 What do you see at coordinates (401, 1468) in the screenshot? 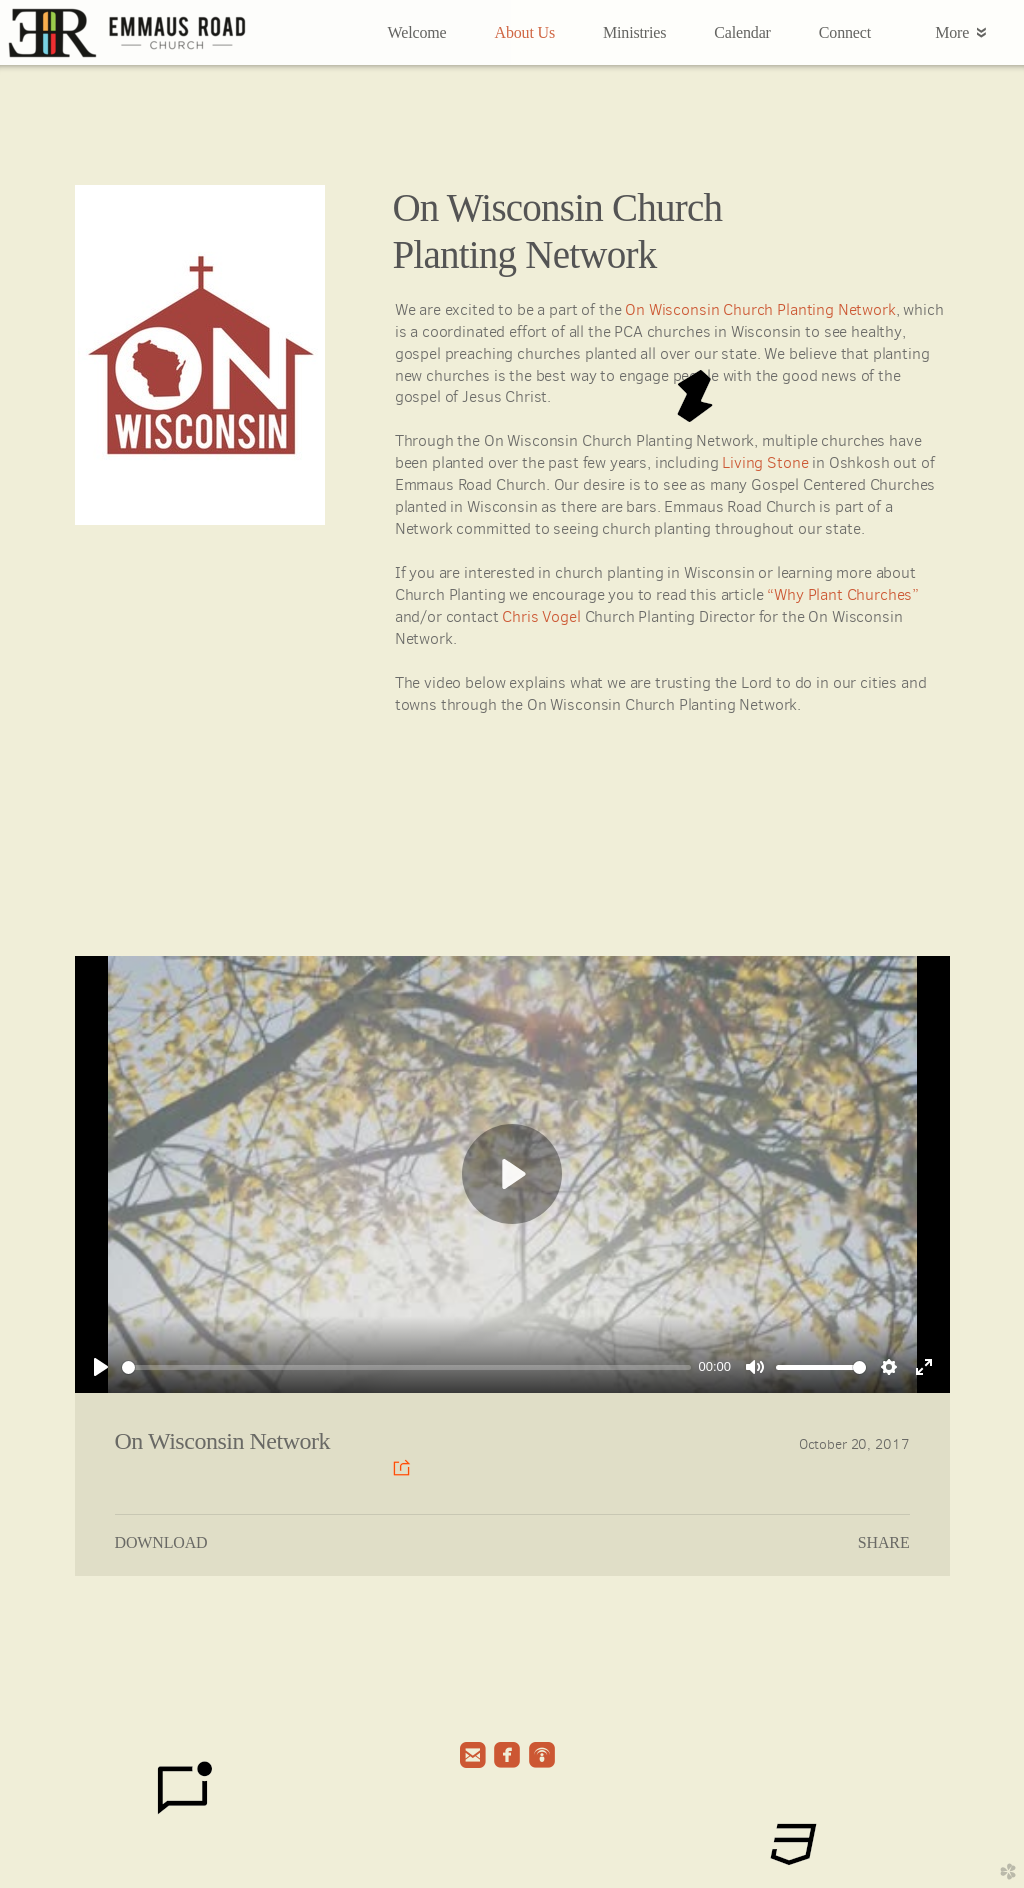
I see `share content to another app or platform` at bounding box center [401, 1468].